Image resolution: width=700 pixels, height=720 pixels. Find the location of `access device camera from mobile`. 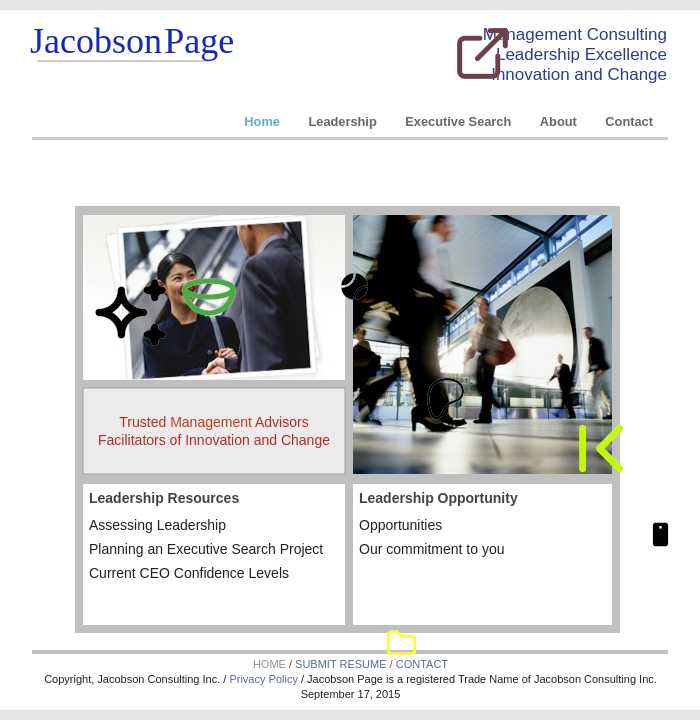

access device camera from mobile is located at coordinates (660, 534).